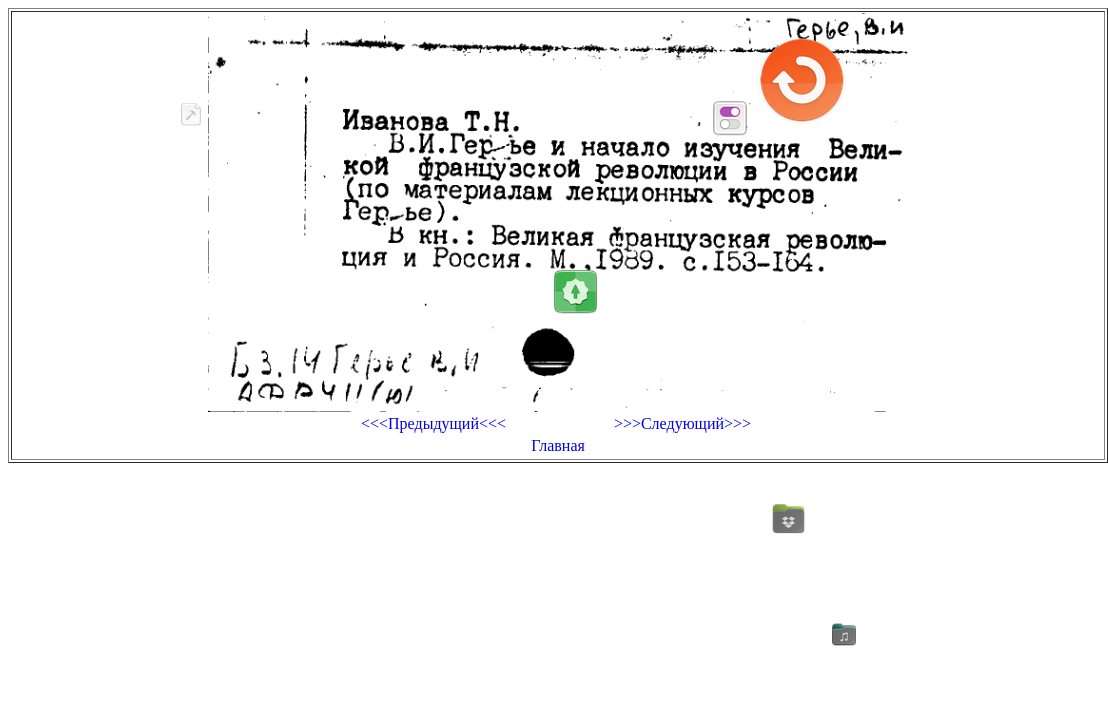 The height and width of the screenshot is (720, 1108). I want to click on open system settings, so click(730, 118).